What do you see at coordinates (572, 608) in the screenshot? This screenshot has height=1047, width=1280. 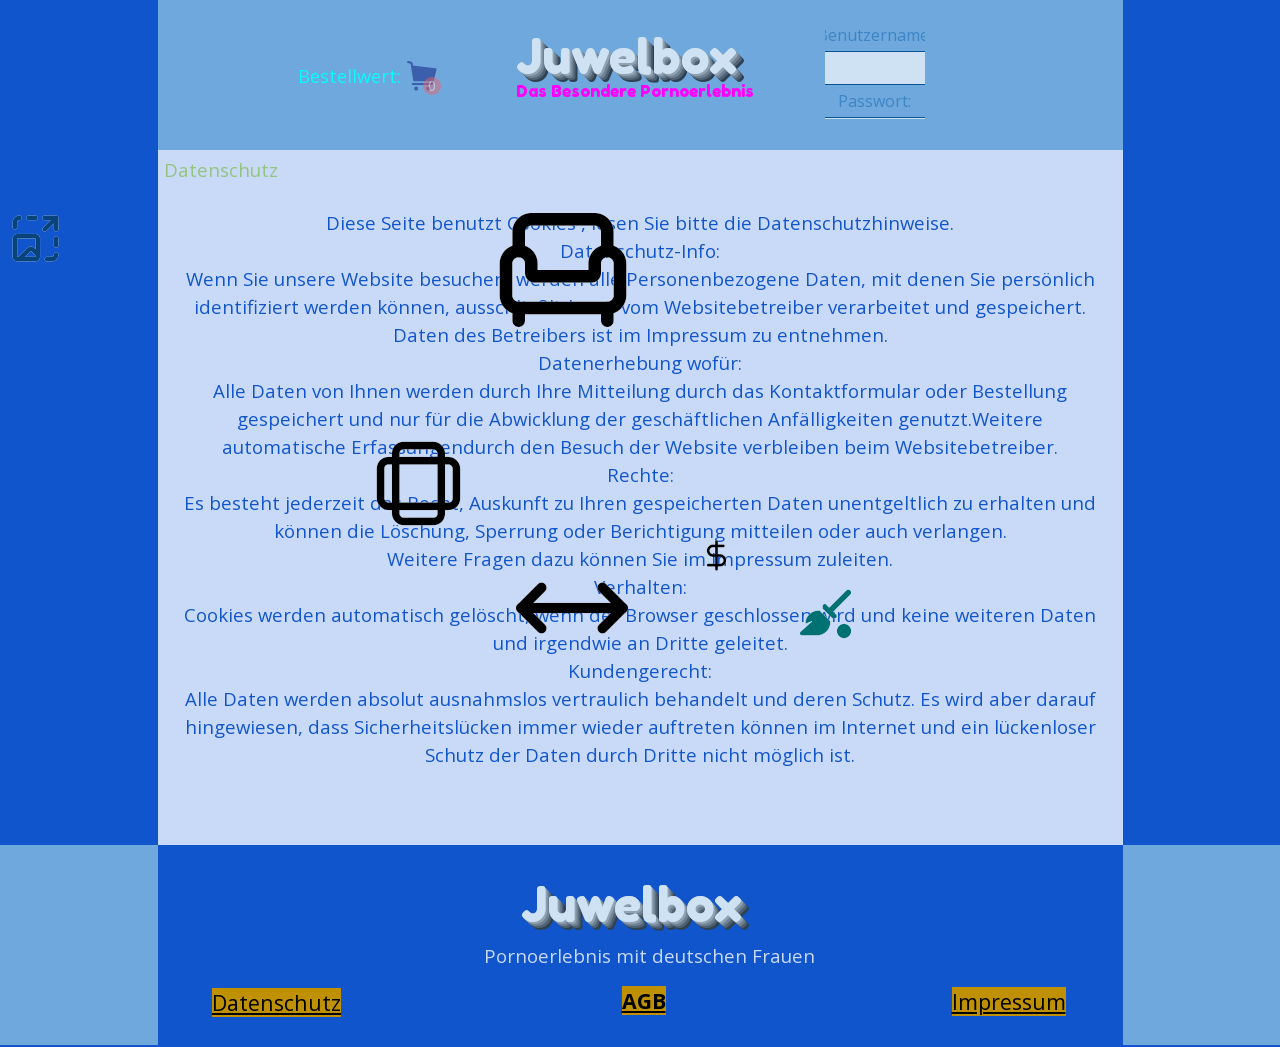 I see `resize element horizontally` at bounding box center [572, 608].